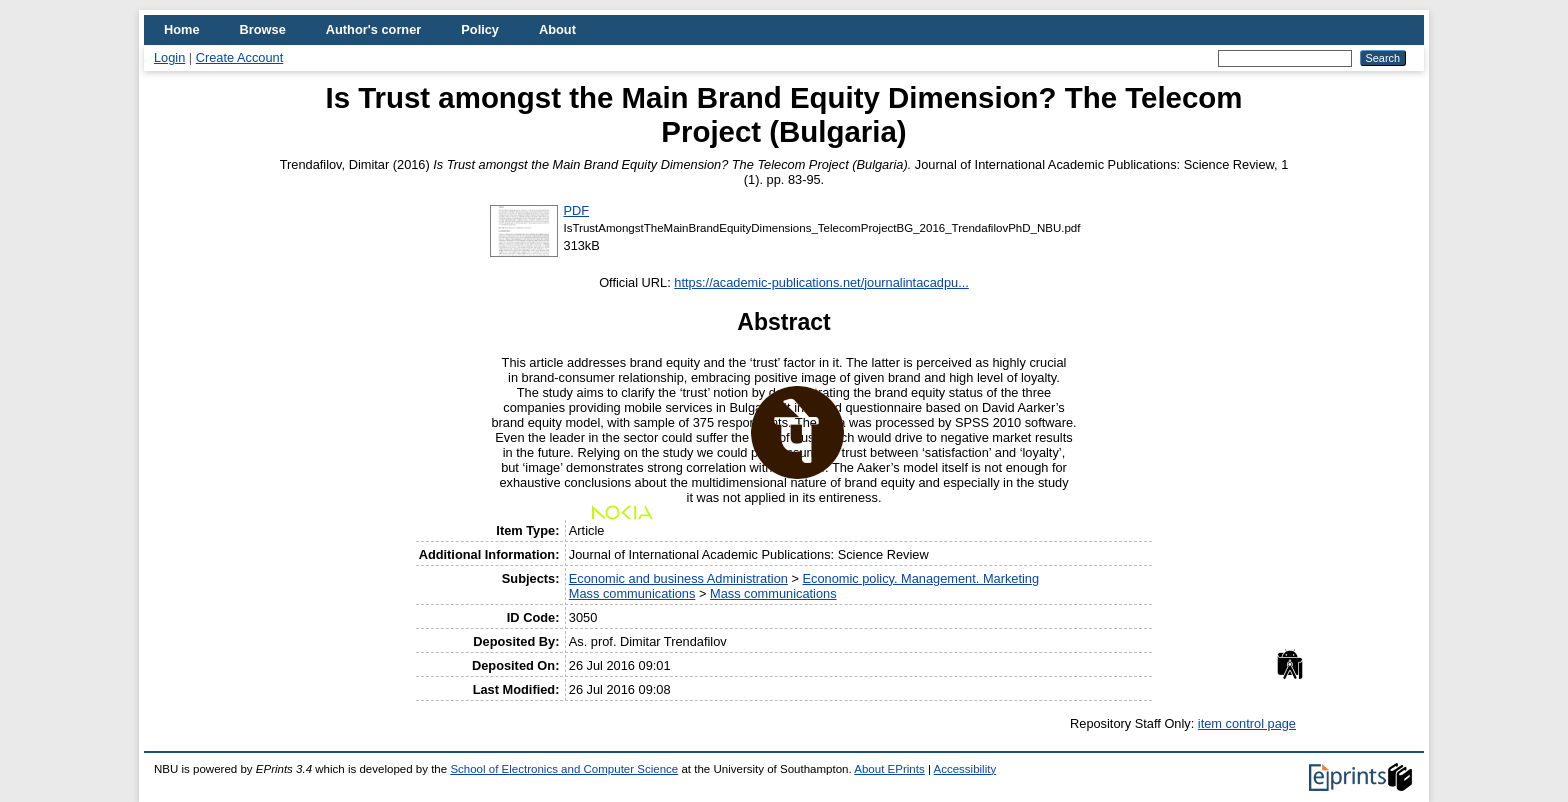 This screenshot has width=1568, height=802. I want to click on open PhonePe payment app, so click(797, 432).